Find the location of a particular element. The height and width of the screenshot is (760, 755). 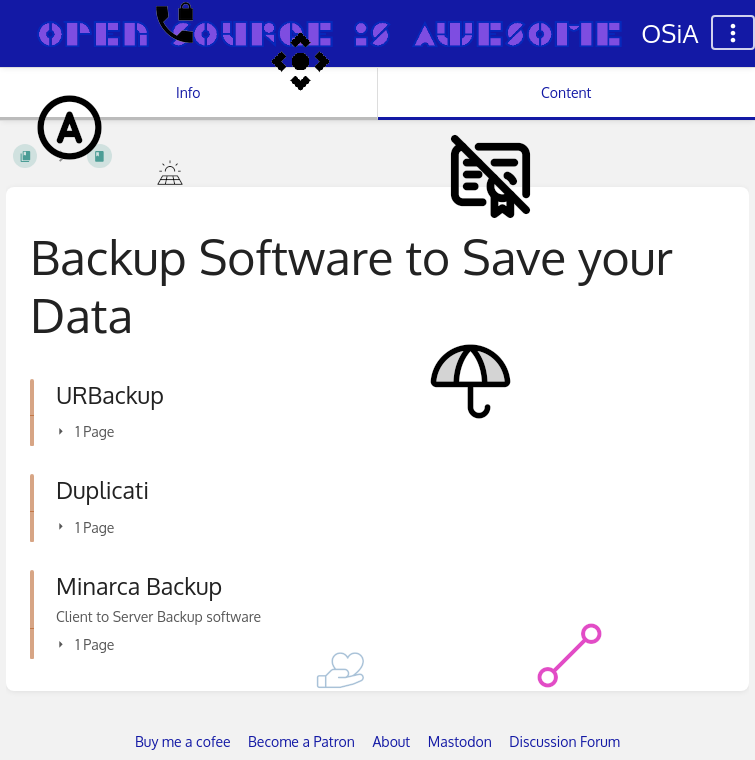

certificate or credential is unavailable is located at coordinates (490, 174).